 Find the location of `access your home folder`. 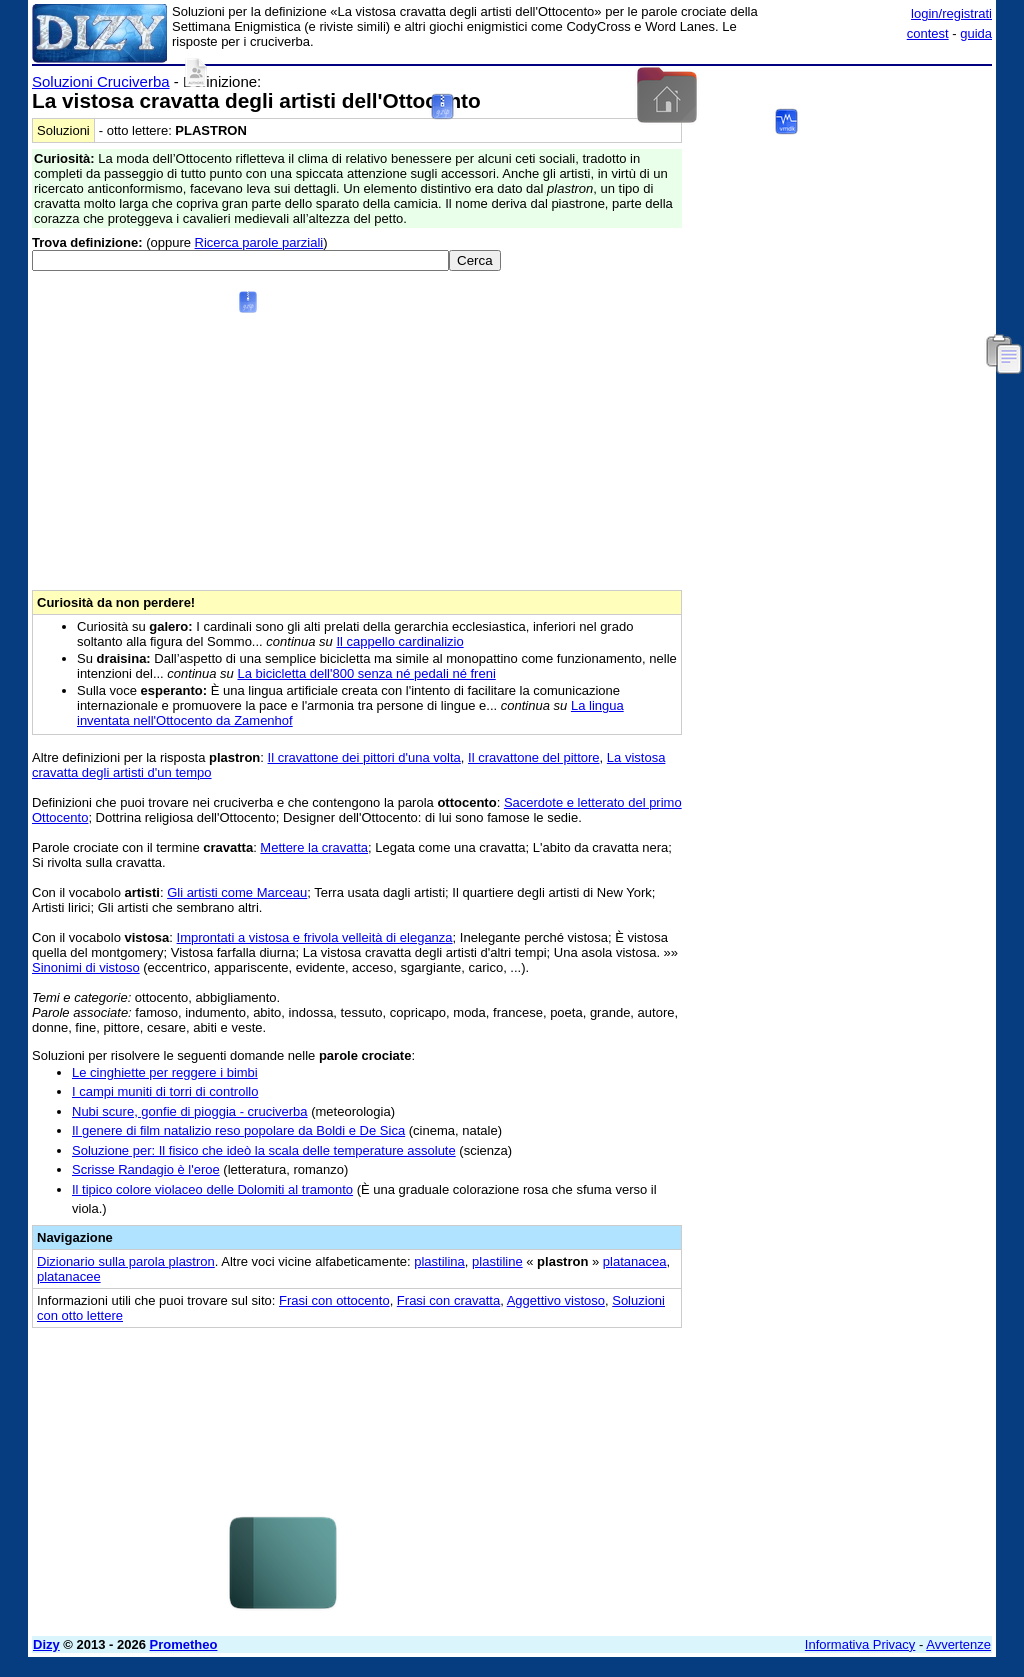

access your home folder is located at coordinates (667, 95).